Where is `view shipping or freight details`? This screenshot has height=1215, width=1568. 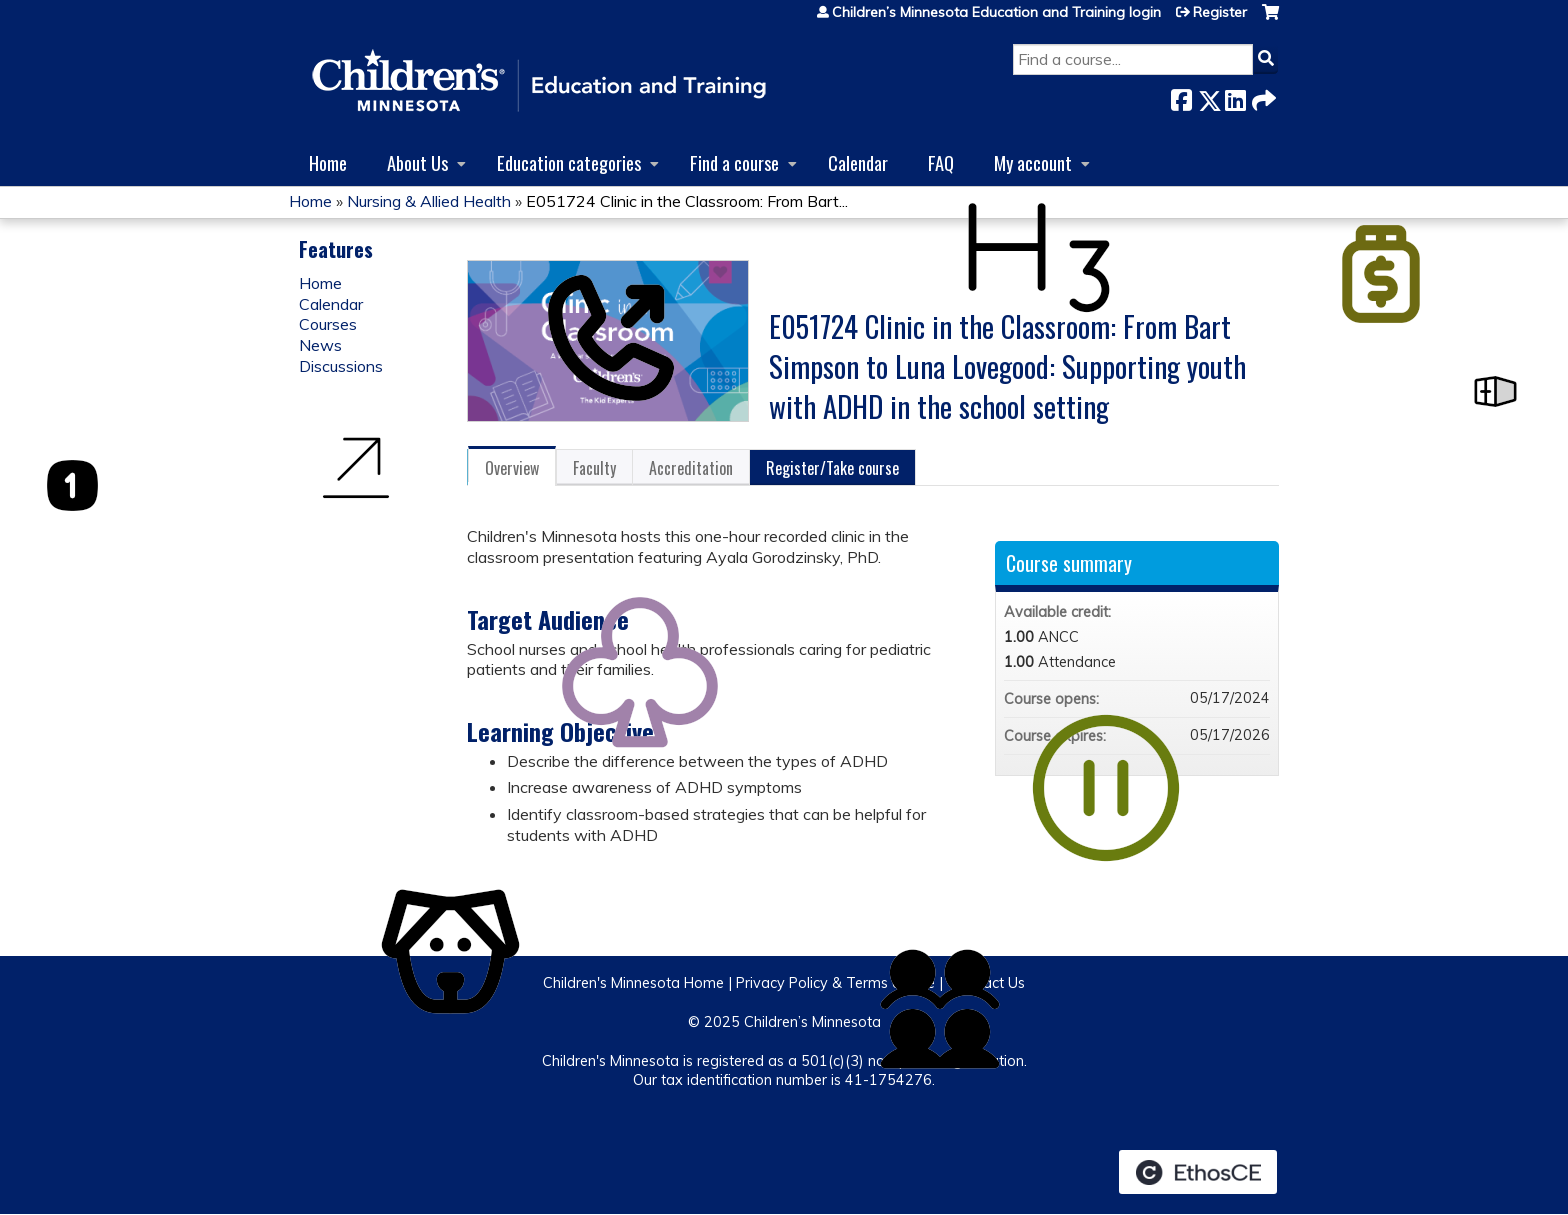 view shipping or freight details is located at coordinates (1495, 391).